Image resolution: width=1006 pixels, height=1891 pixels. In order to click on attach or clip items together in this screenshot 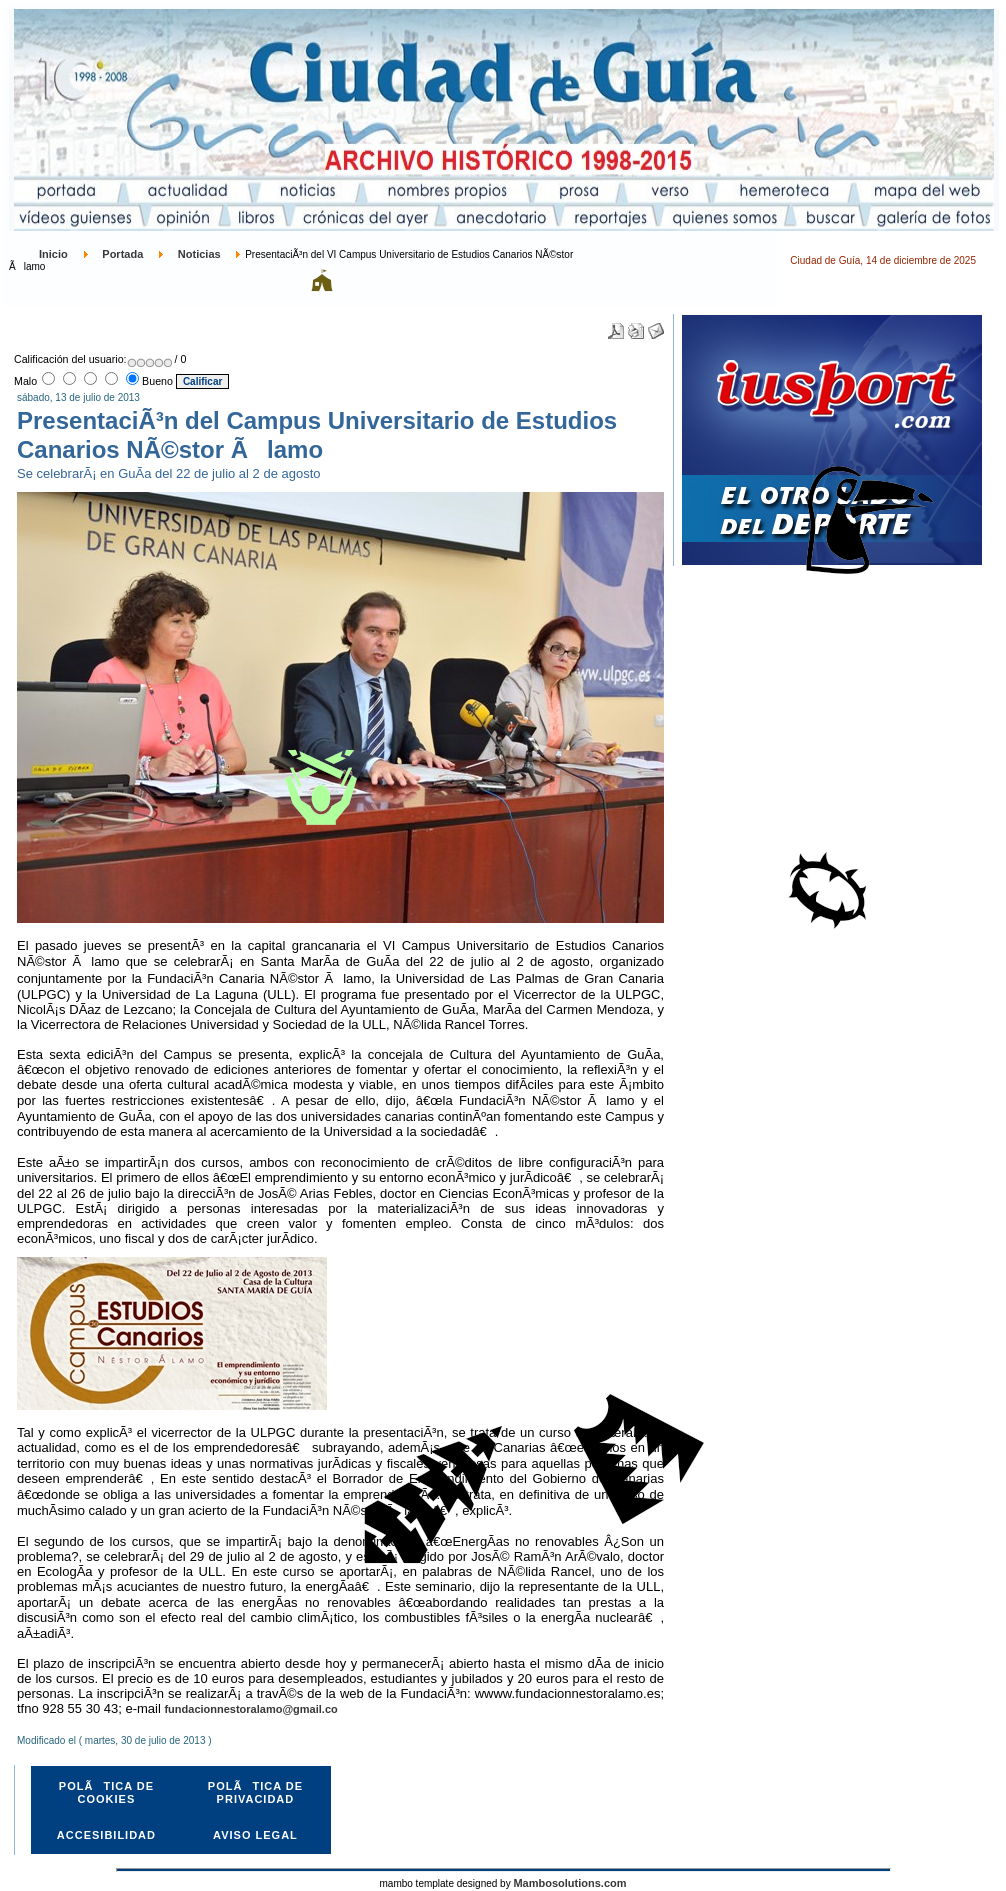, I will do `click(639, 1460)`.